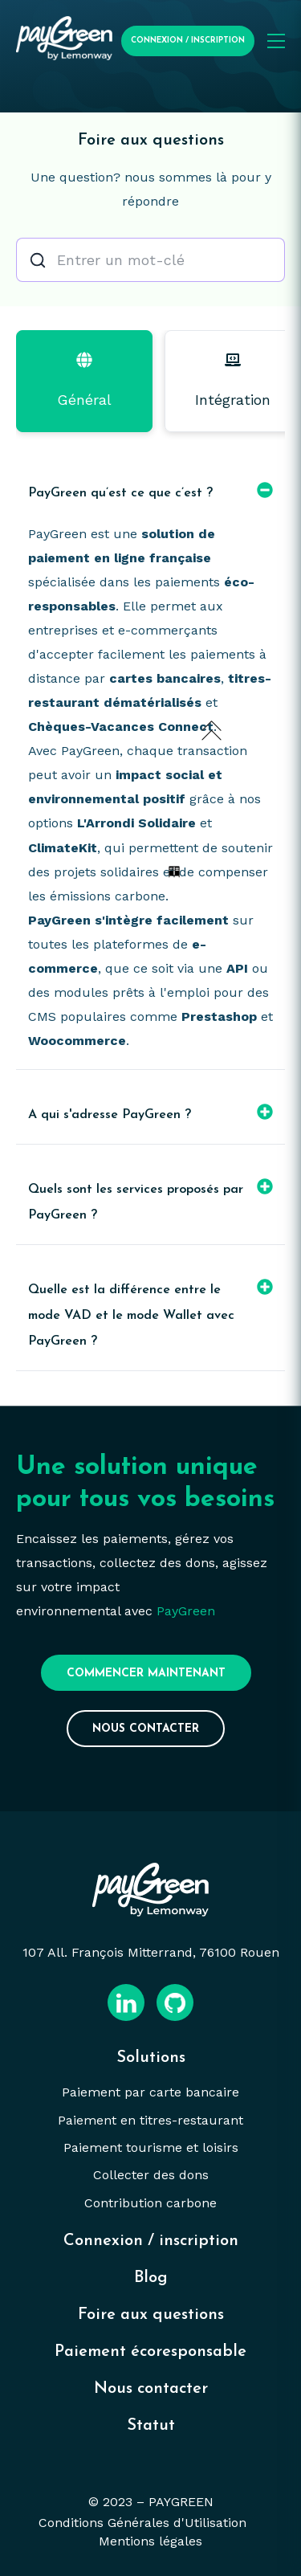  Describe the element at coordinates (211, 731) in the screenshot. I see `collapse or minimize an expanded section` at that location.